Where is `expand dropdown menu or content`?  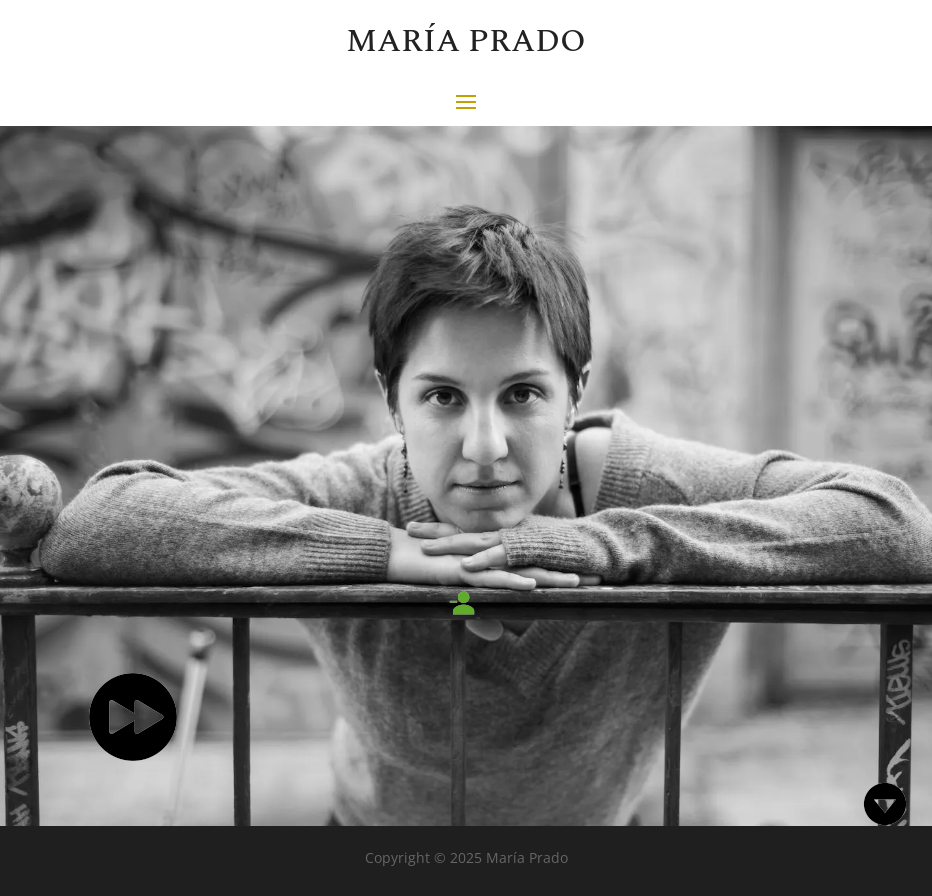
expand dropdown menu or content is located at coordinates (885, 804).